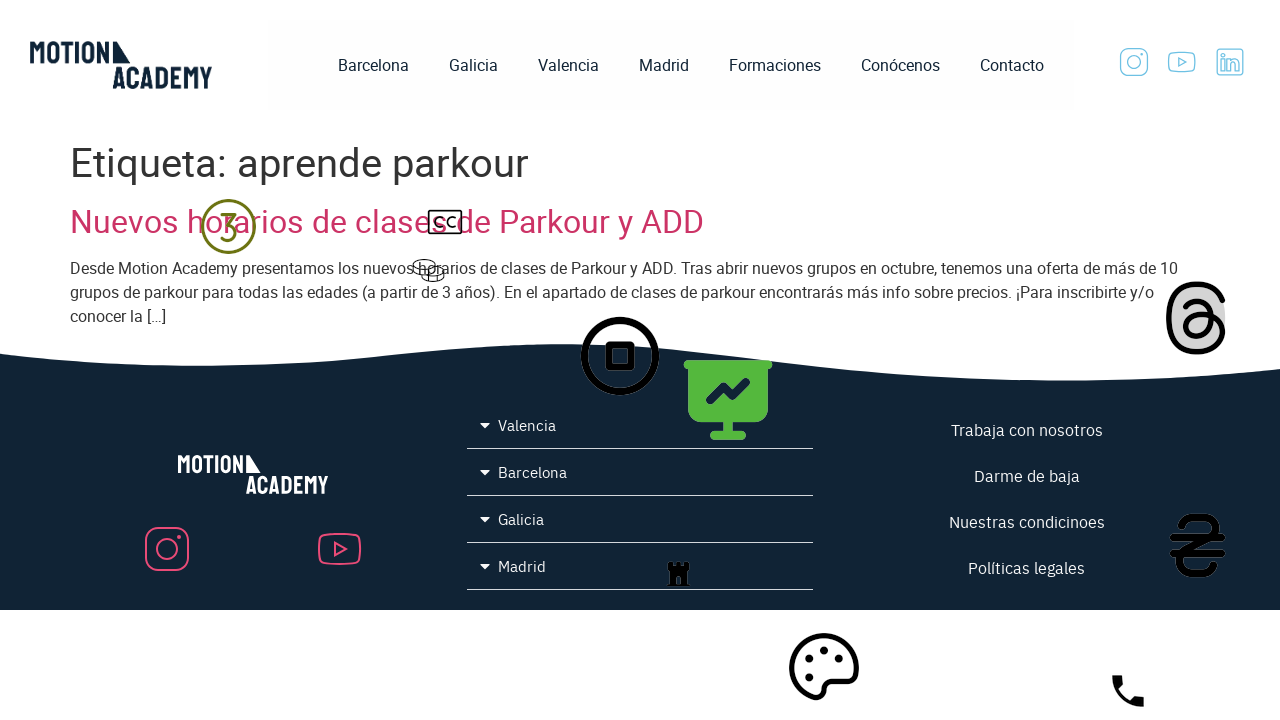 Image resolution: width=1280 pixels, height=720 pixels. What do you see at coordinates (428, 270) in the screenshot?
I see `view your coin balance or currency` at bounding box center [428, 270].